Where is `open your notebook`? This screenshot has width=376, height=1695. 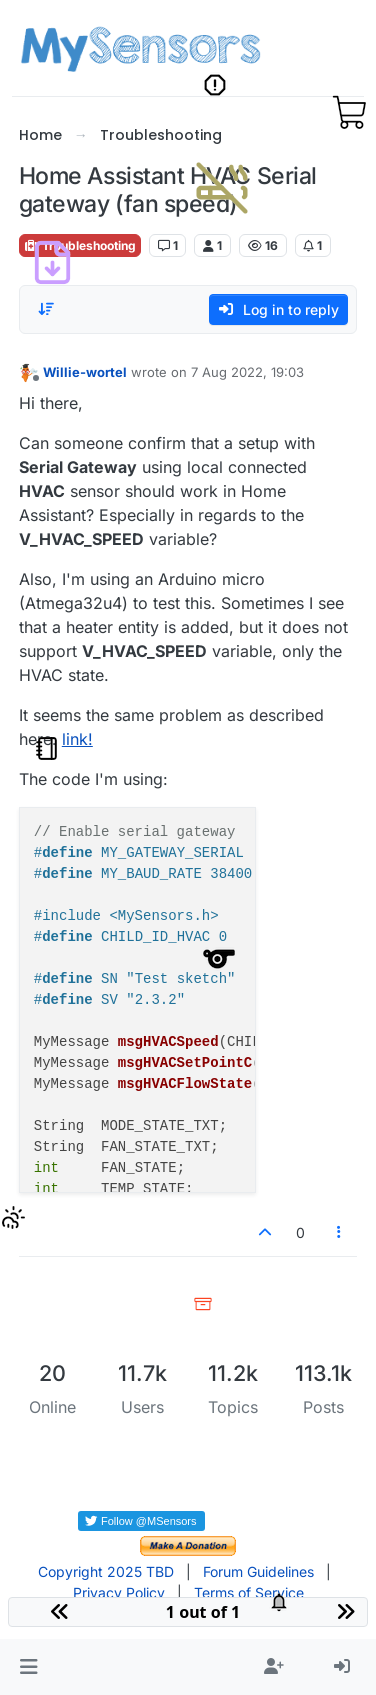 open your notebook is located at coordinates (47, 748).